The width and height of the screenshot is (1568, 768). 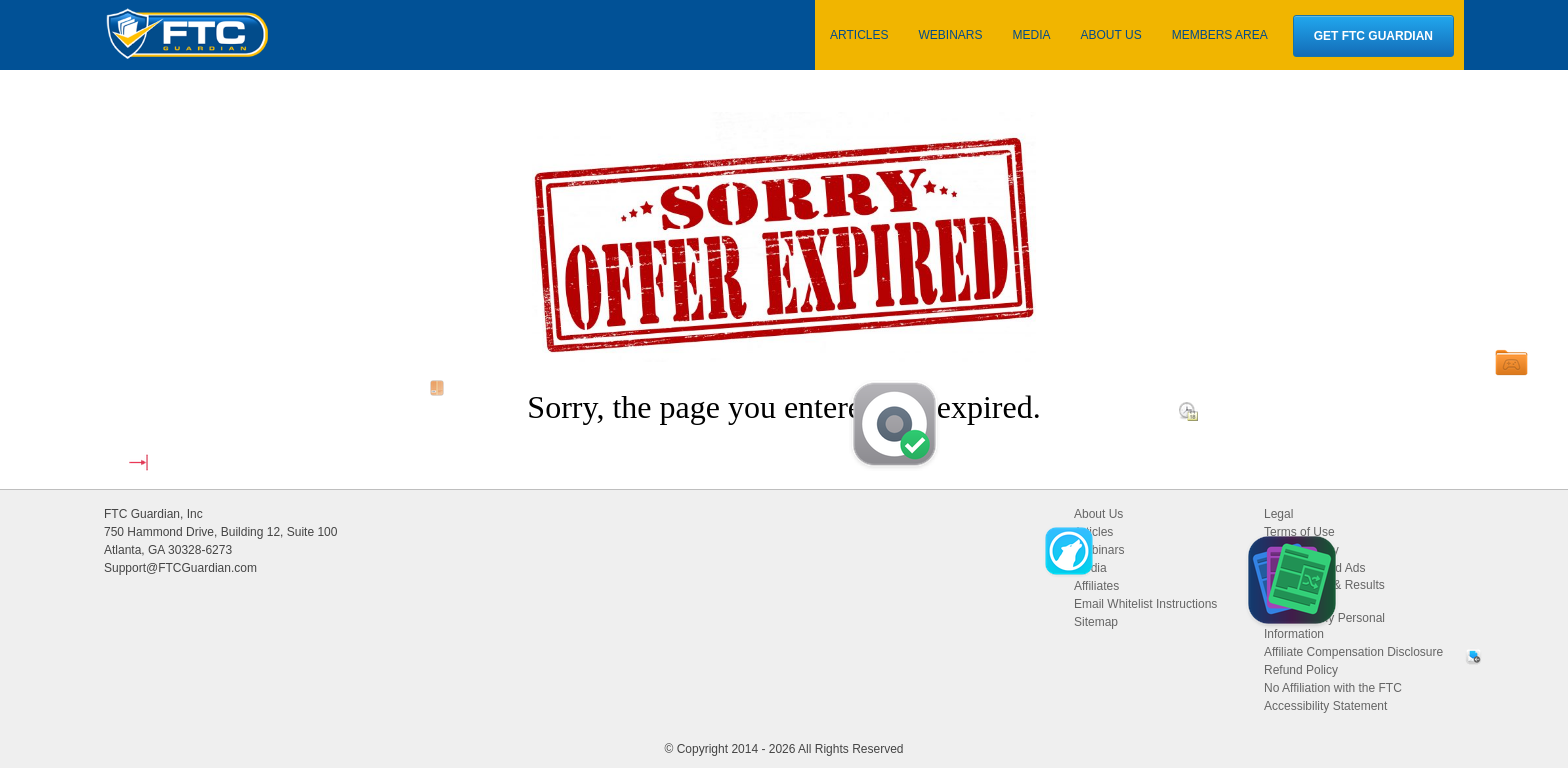 What do you see at coordinates (1188, 411) in the screenshot?
I see `set date and time for an automation action` at bounding box center [1188, 411].